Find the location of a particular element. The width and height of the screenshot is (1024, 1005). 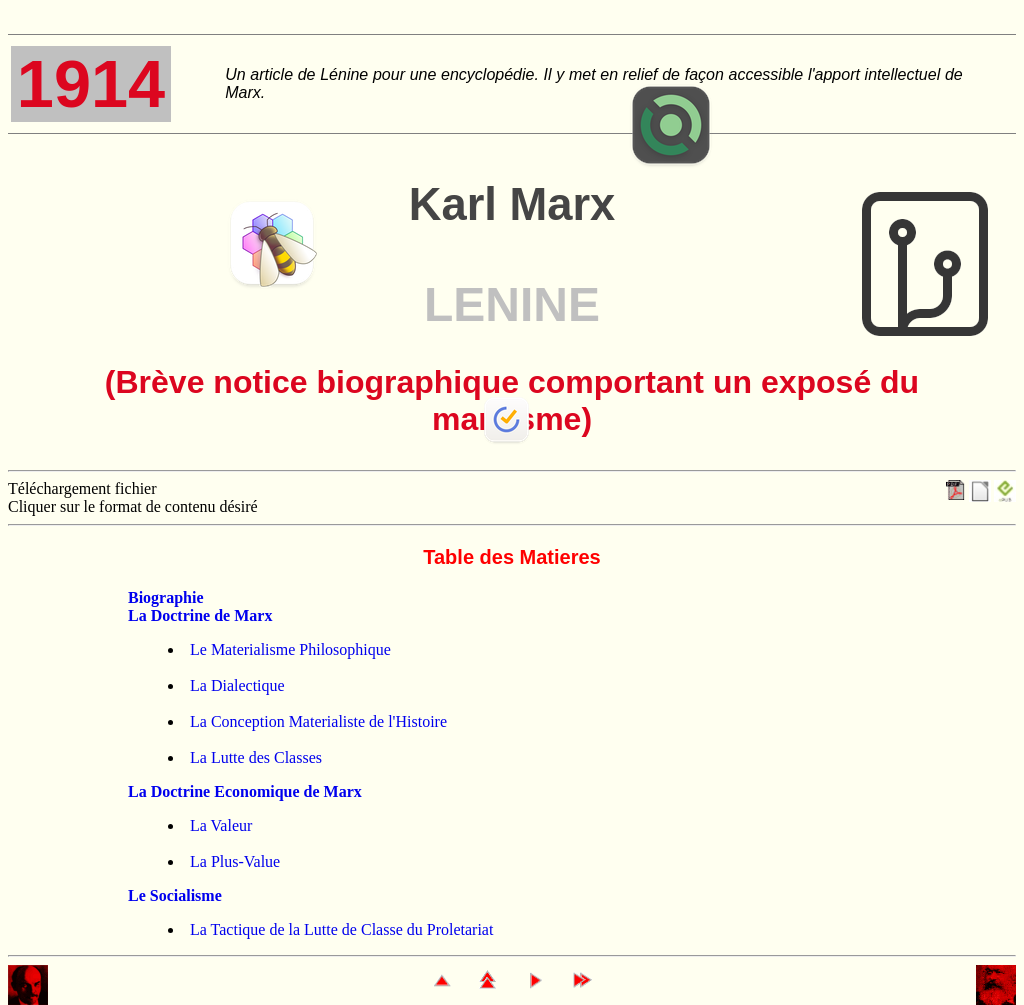

open gitg version control application is located at coordinates (925, 264).